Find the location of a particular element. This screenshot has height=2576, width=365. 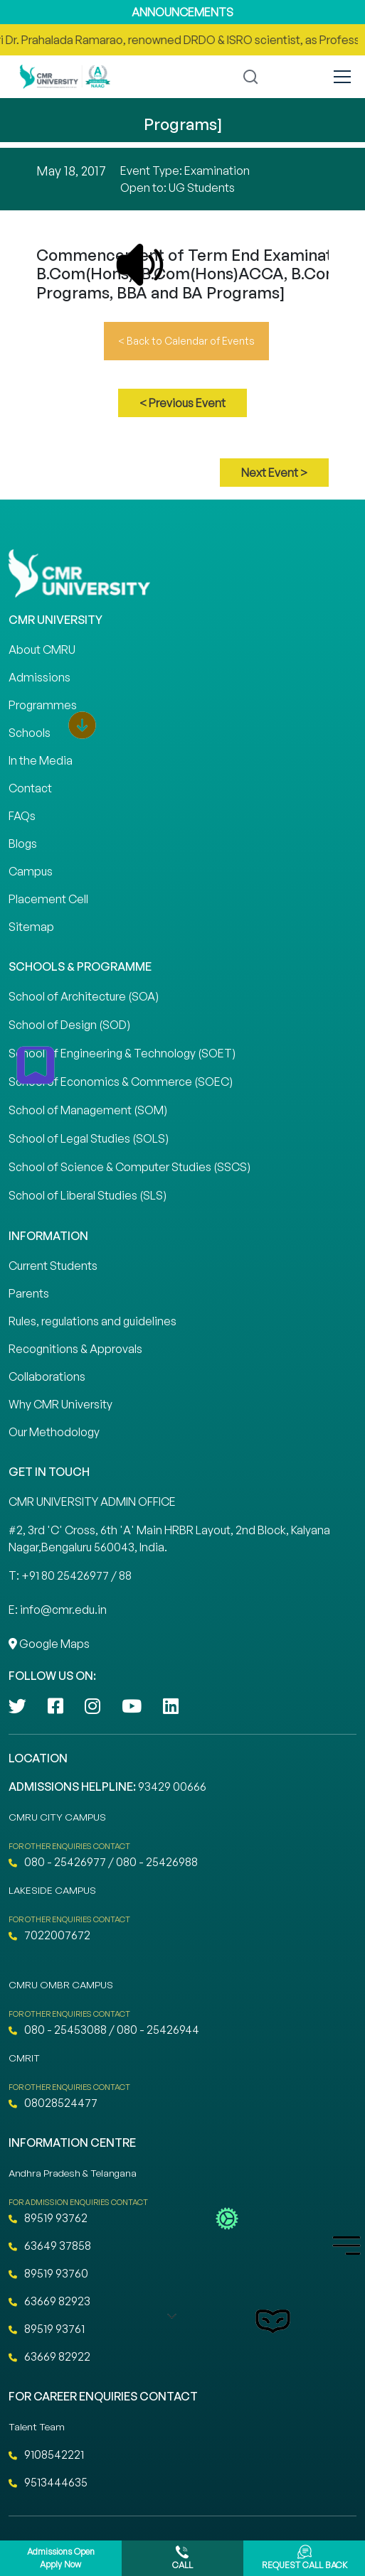

download file or content is located at coordinates (82, 725).